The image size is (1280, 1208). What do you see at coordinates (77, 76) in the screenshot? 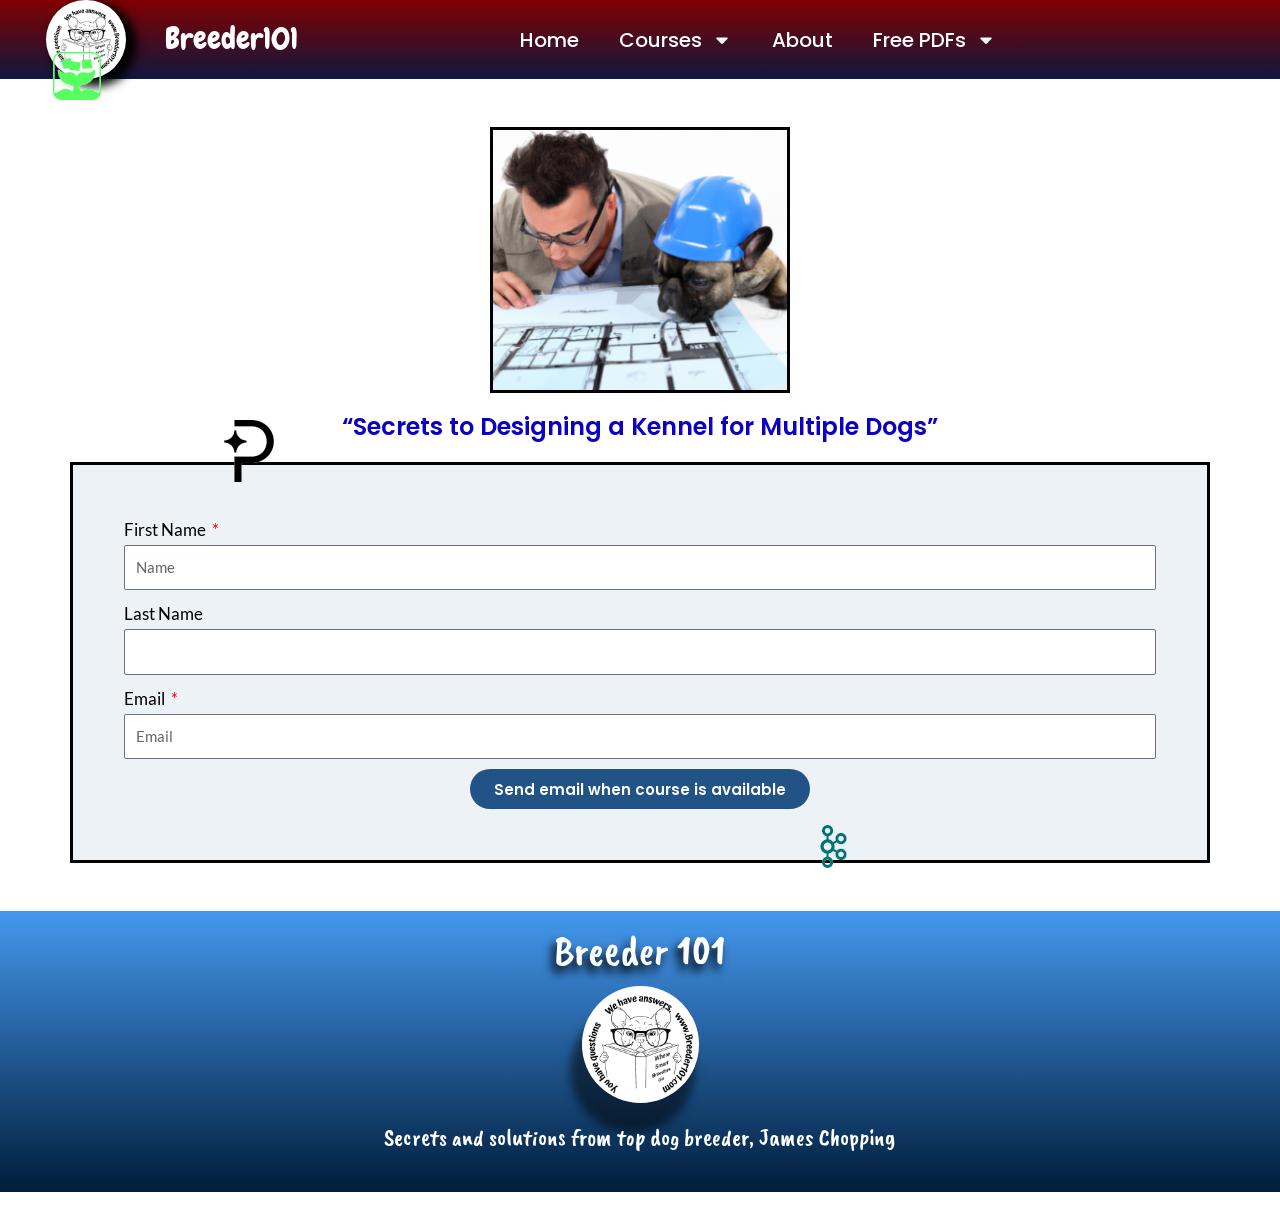
I see `openfaas serverless platform logo` at bounding box center [77, 76].